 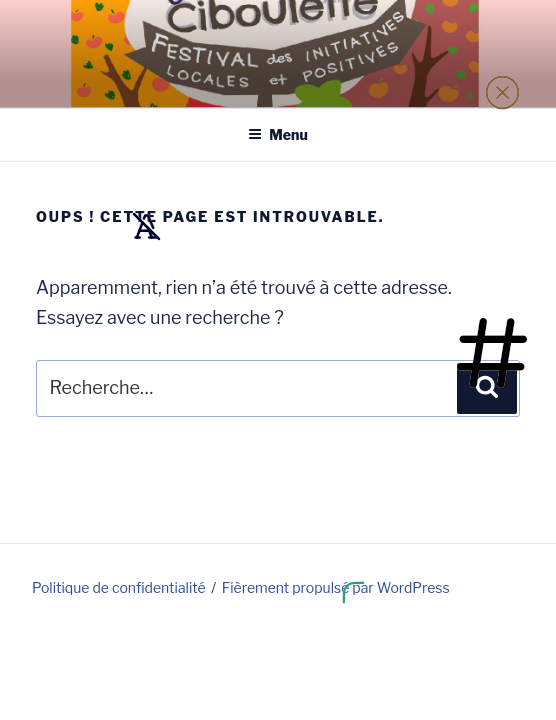 I want to click on apply iOS-style rounded corner to element, so click(x=353, y=592).